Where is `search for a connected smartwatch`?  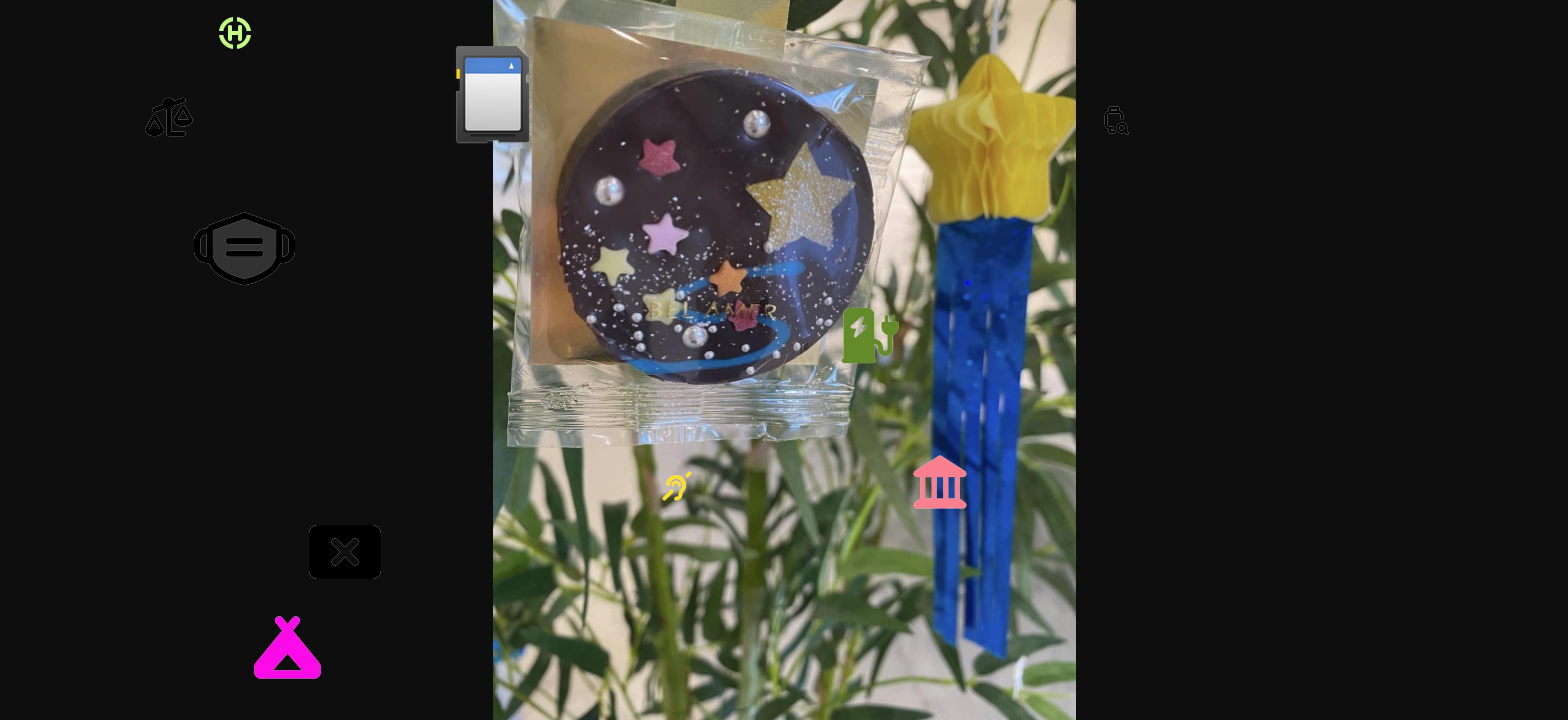 search for a connected smartwatch is located at coordinates (1114, 120).